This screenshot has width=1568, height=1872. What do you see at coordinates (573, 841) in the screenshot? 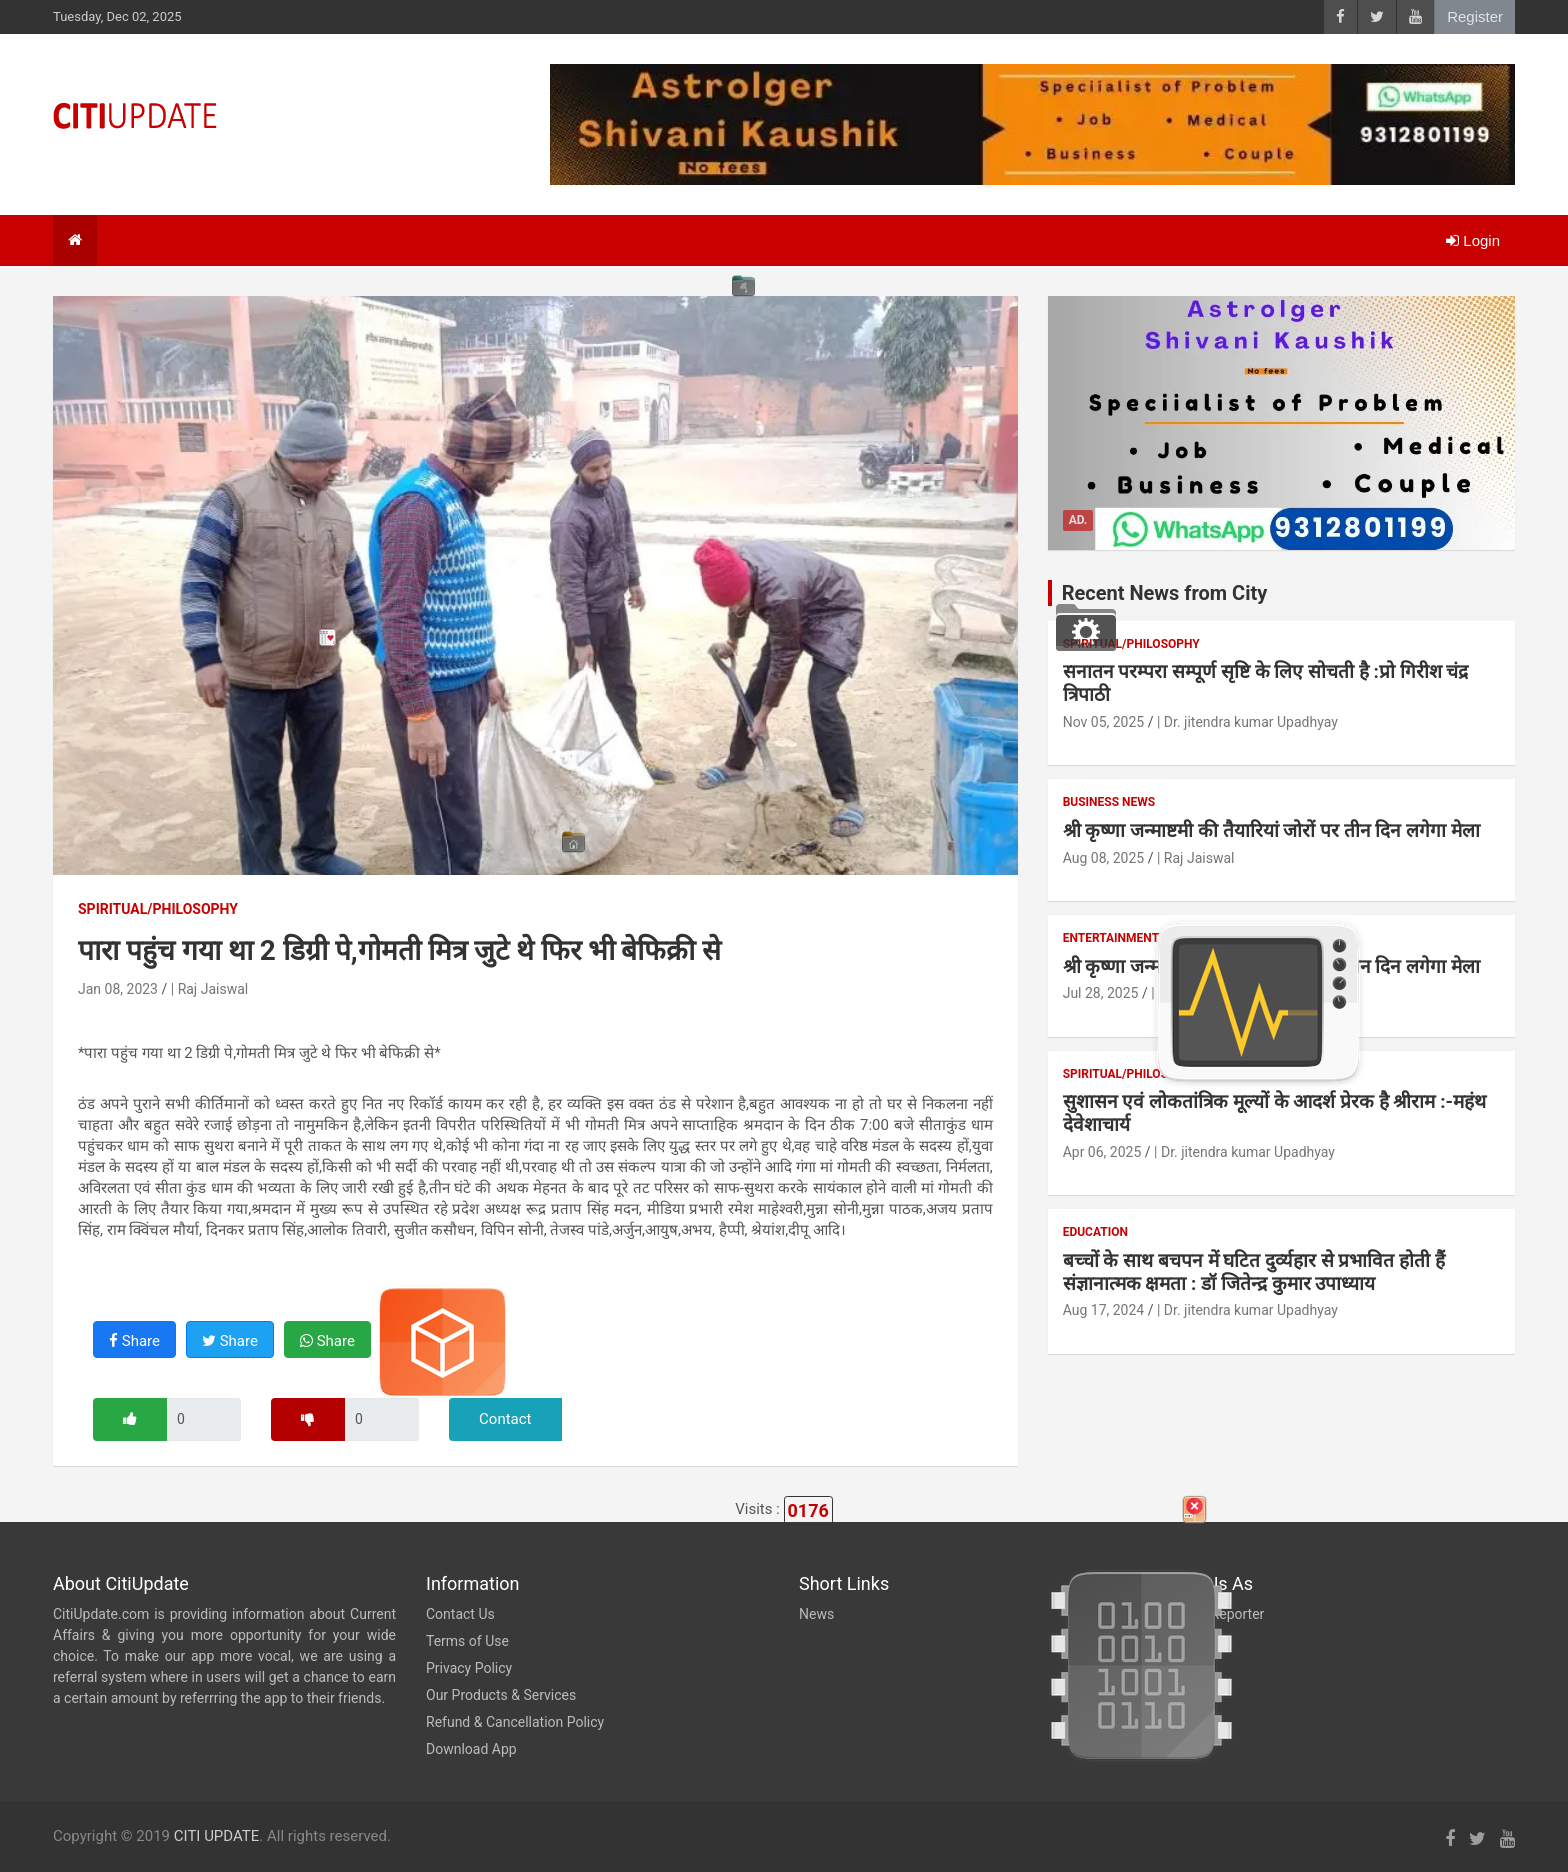
I see `access your home folder` at bounding box center [573, 841].